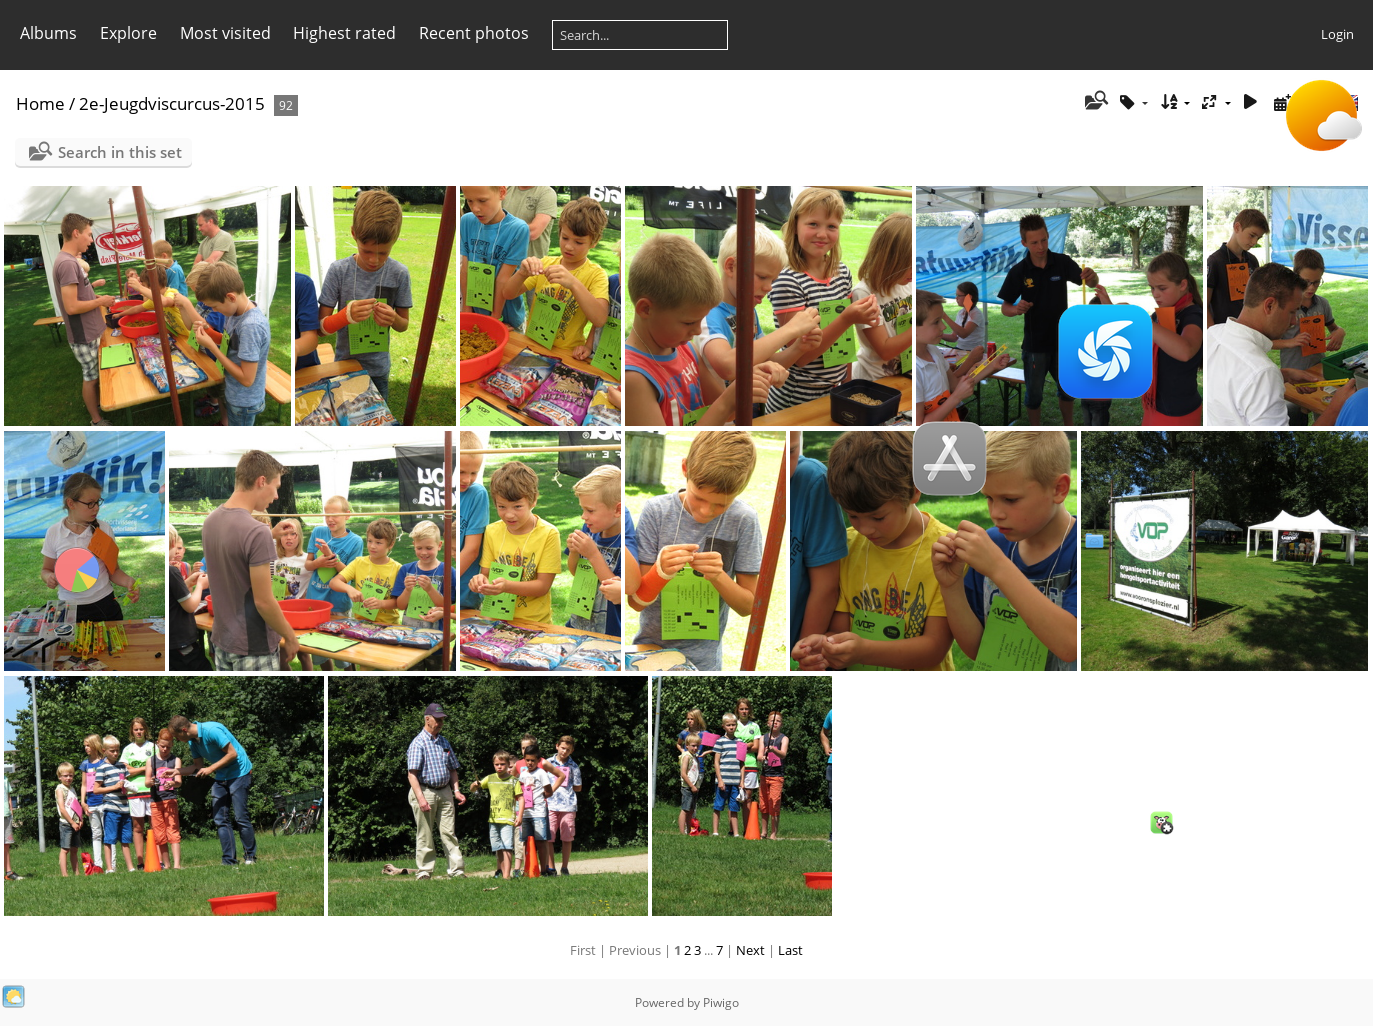  Describe the element at coordinates (949, 458) in the screenshot. I see `open the App Store to browse and download apps` at that location.